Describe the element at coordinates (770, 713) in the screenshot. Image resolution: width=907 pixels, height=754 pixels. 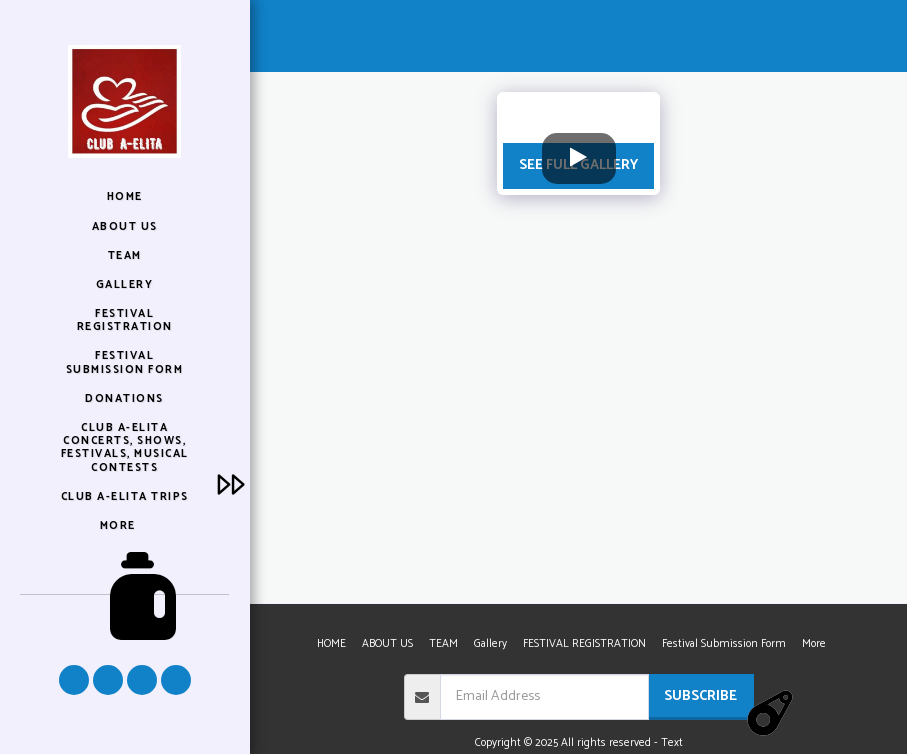
I see `view or manage digital assets` at that location.